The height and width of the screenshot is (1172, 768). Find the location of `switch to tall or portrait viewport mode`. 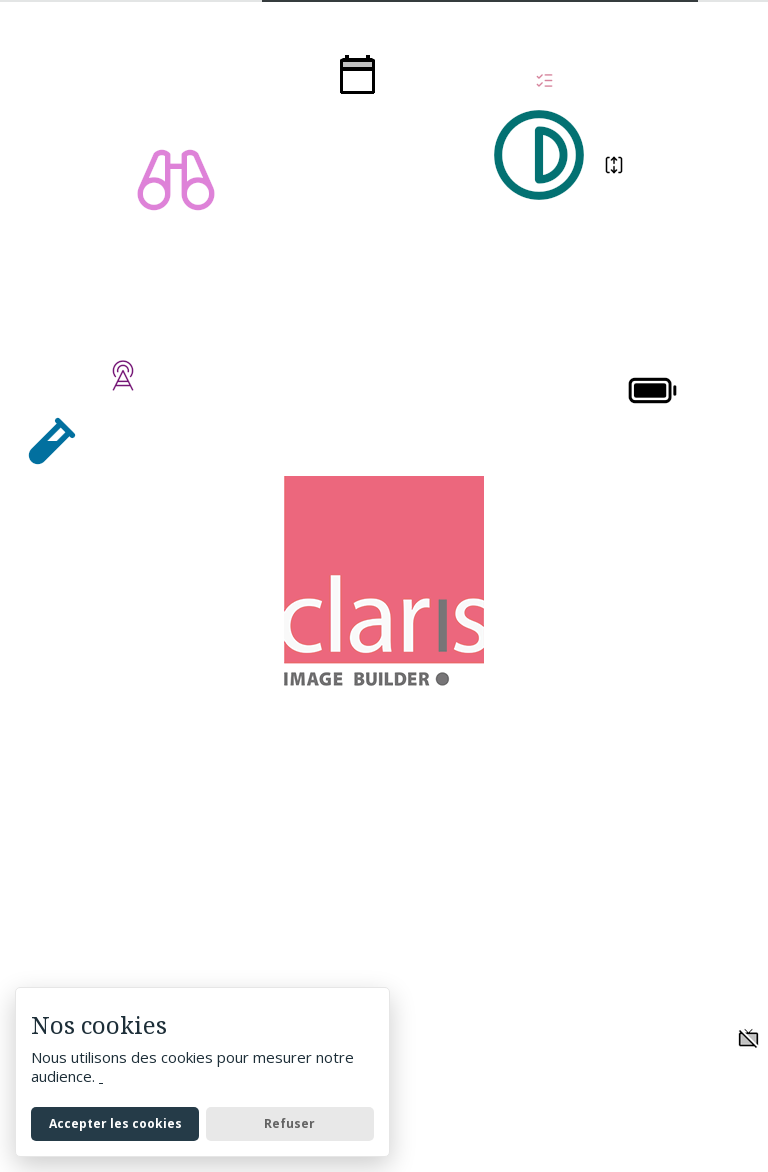

switch to tall or portrait viewport mode is located at coordinates (614, 165).